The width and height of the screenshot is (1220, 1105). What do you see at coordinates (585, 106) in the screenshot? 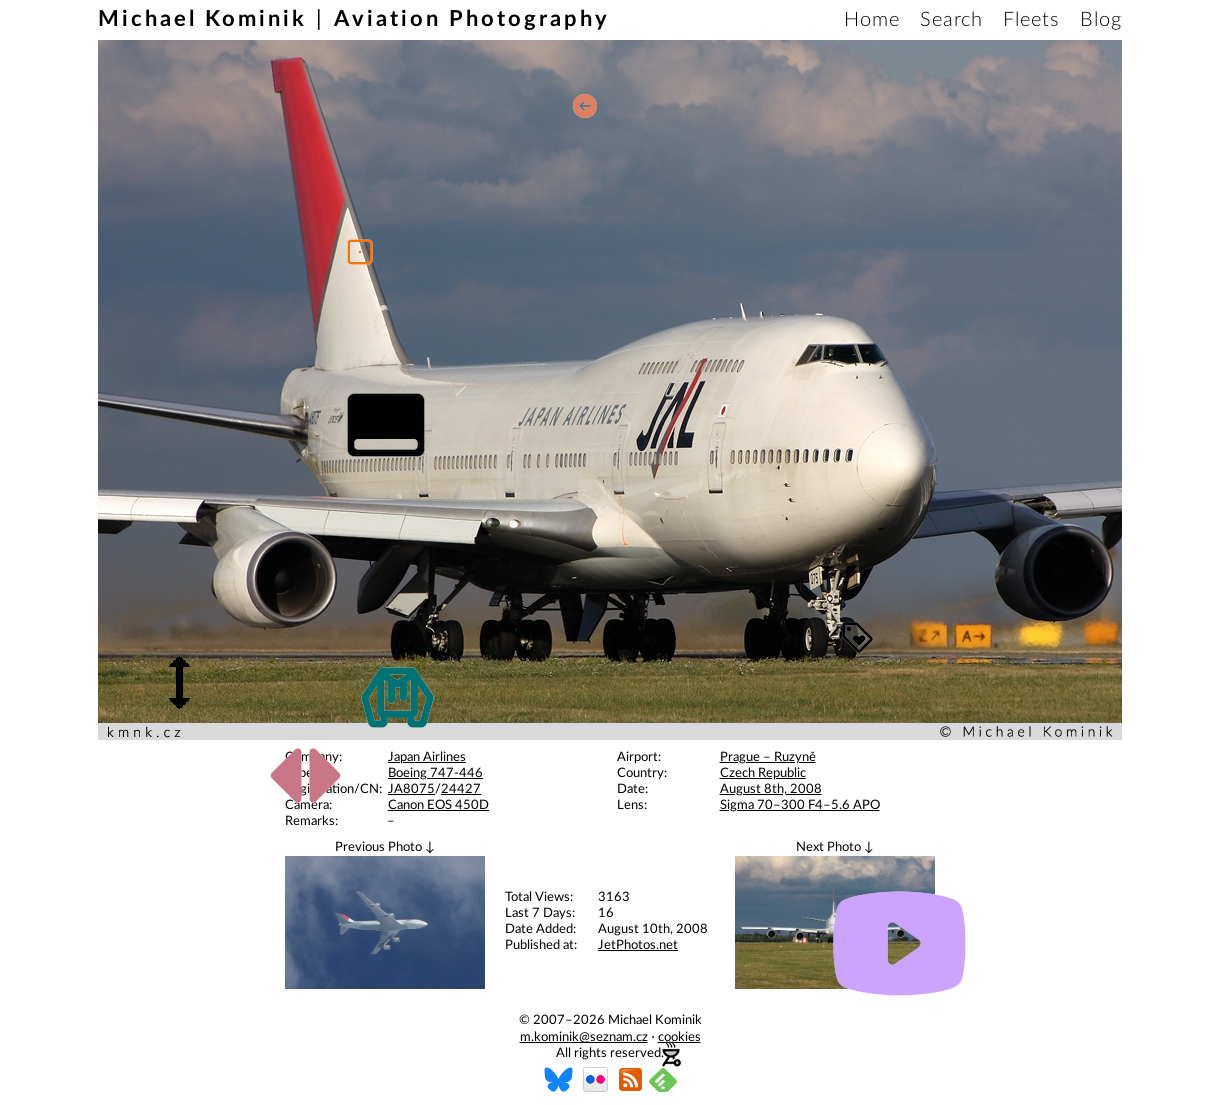
I see `go back to the previous screen` at bounding box center [585, 106].